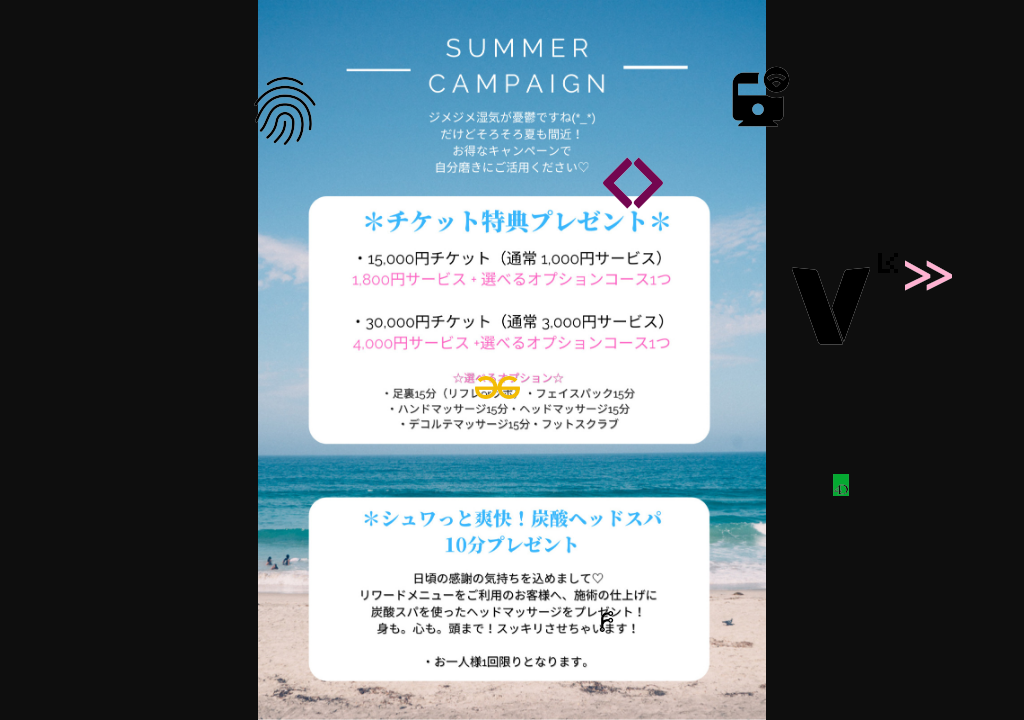 This screenshot has width=1024, height=720. What do you see at coordinates (758, 98) in the screenshot?
I see `indicates wifi is available on this train` at bounding box center [758, 98].